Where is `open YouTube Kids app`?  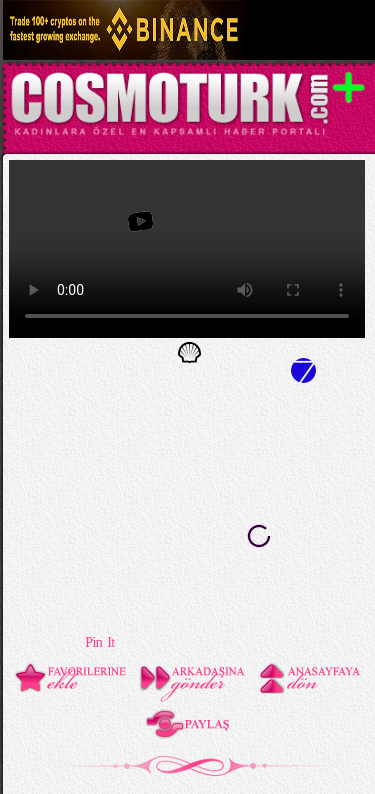 open YouTube Kids app is located at coordinates (140, 221).